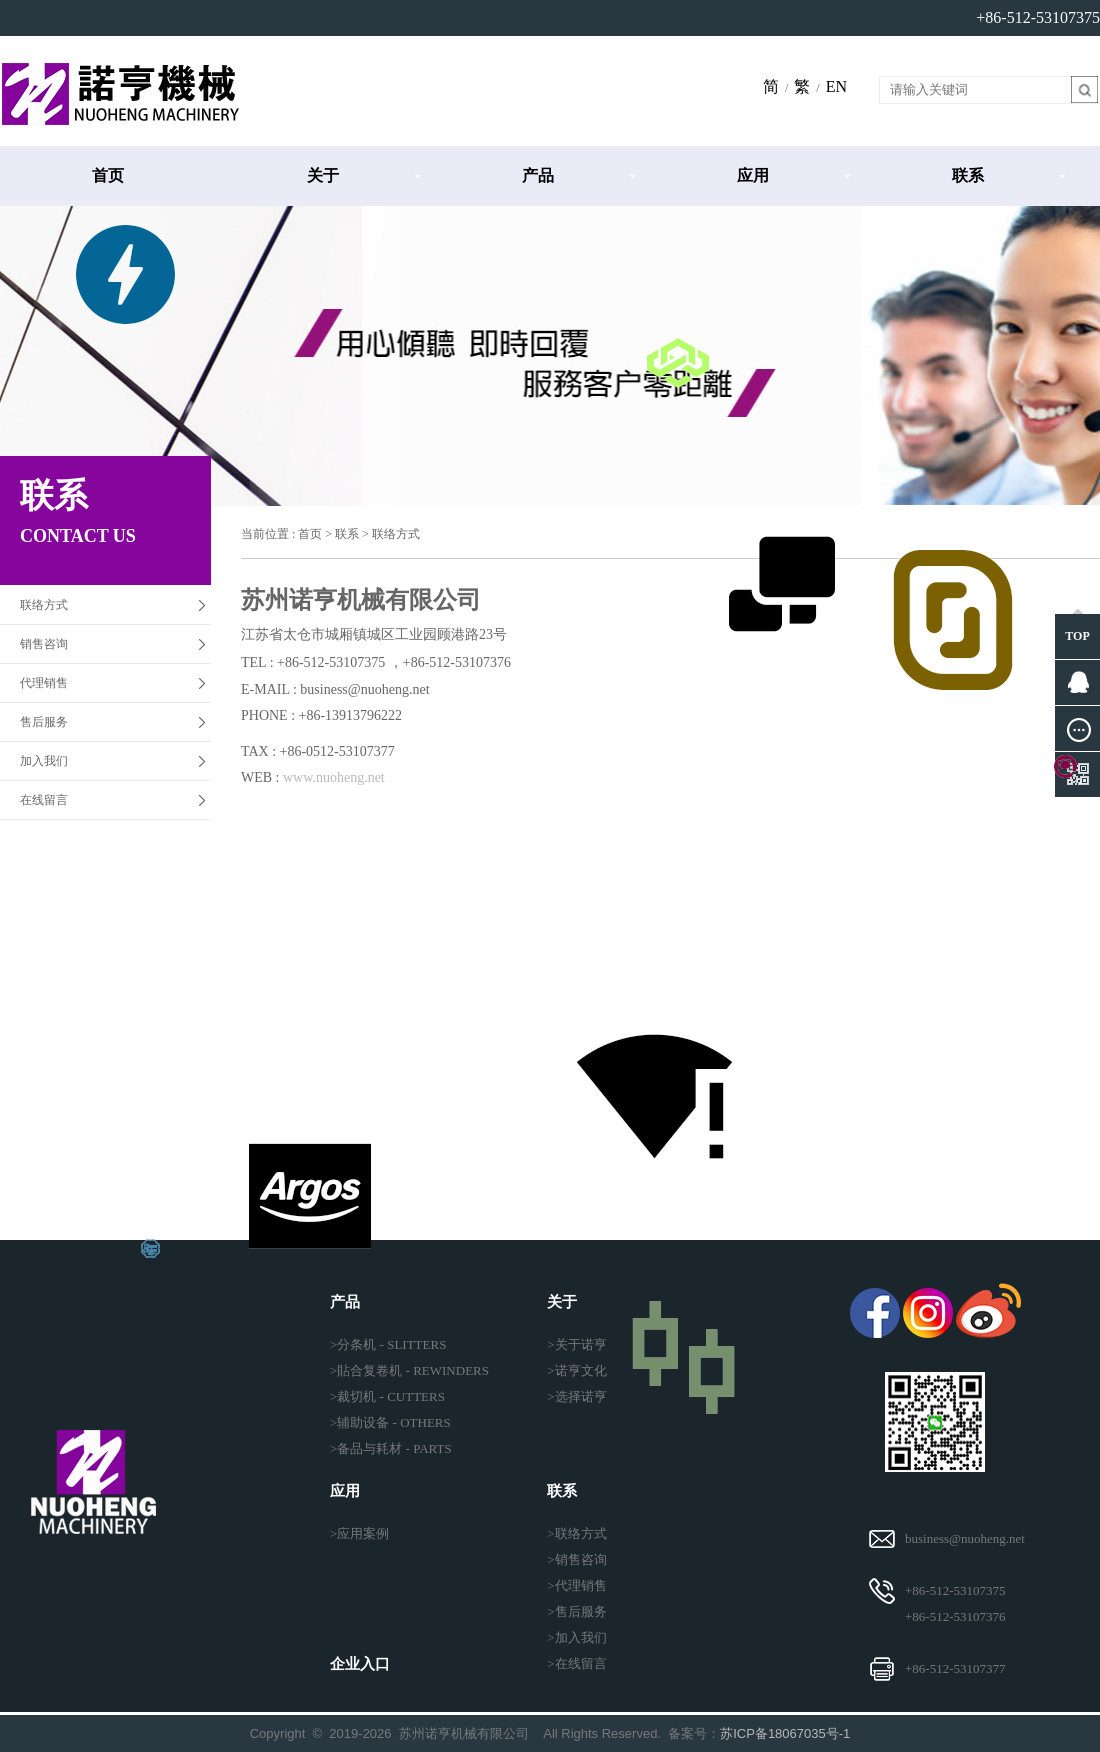  I want to click on AMP (Accelerated Mobile Pages) logo, so click(125, 274).